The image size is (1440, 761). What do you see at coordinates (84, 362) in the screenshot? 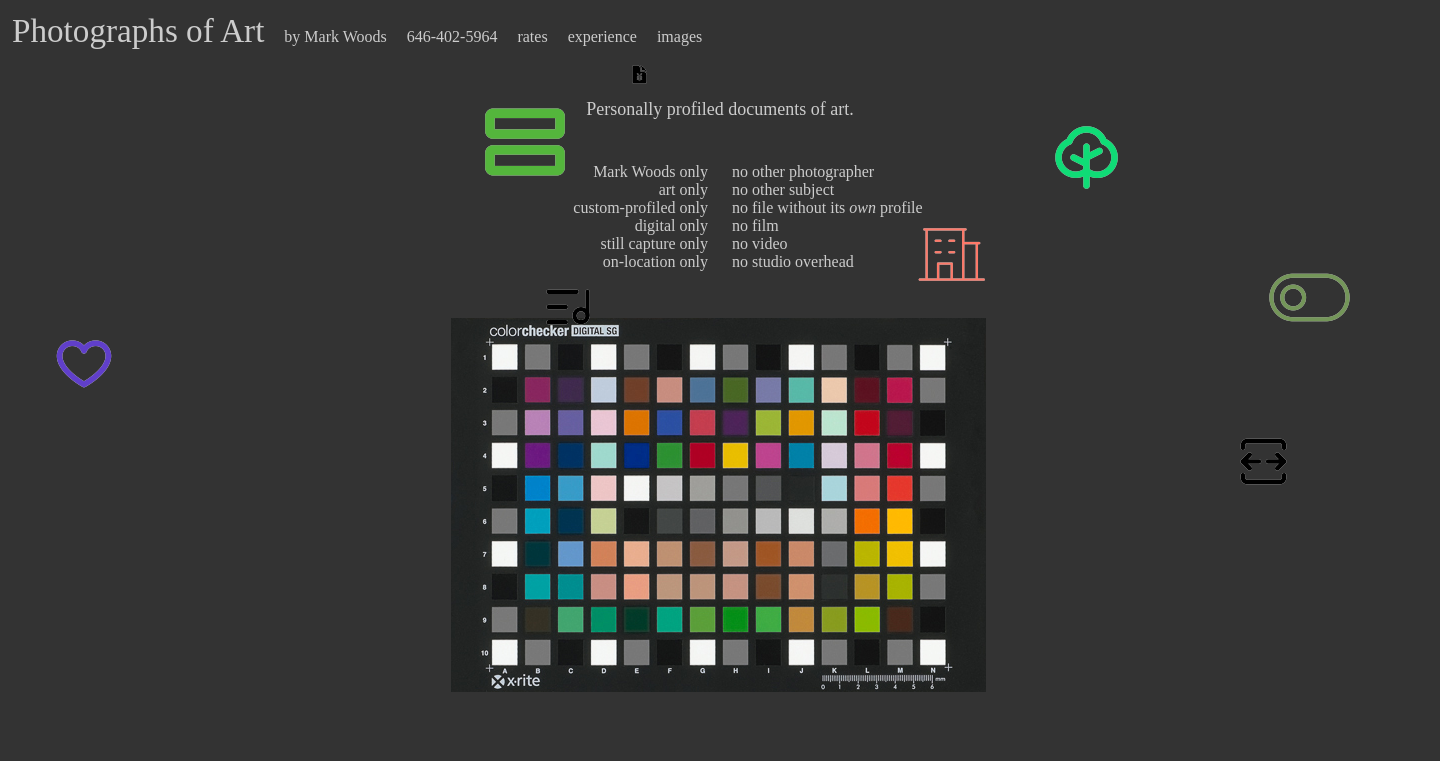
I see `add to favorites` at bounding box center [84, 362].